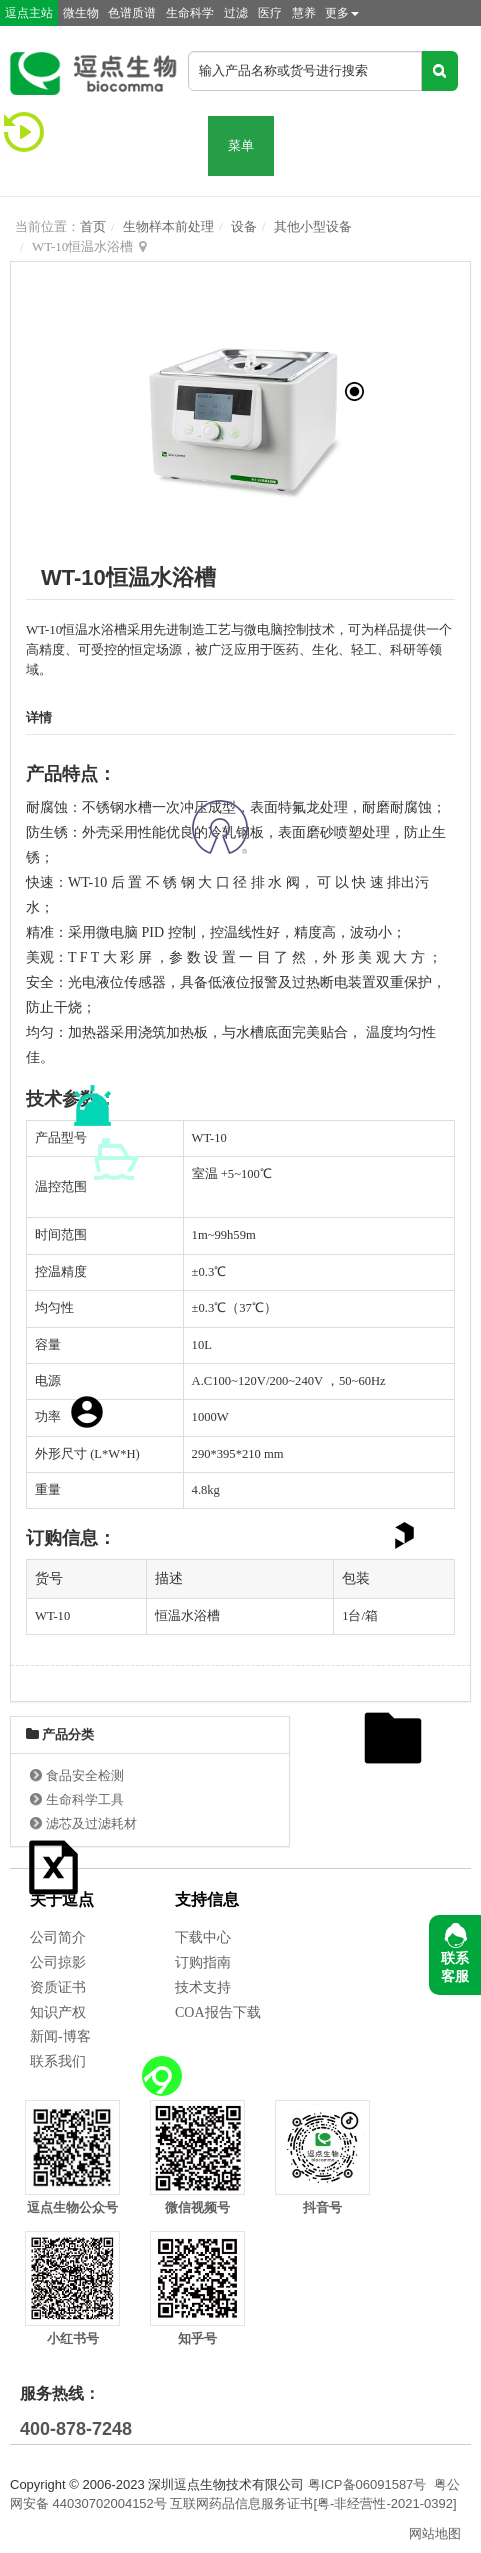  Describe the element at coordinates (354, 391) in the screenshot. I see `selected radio button option` at that location.